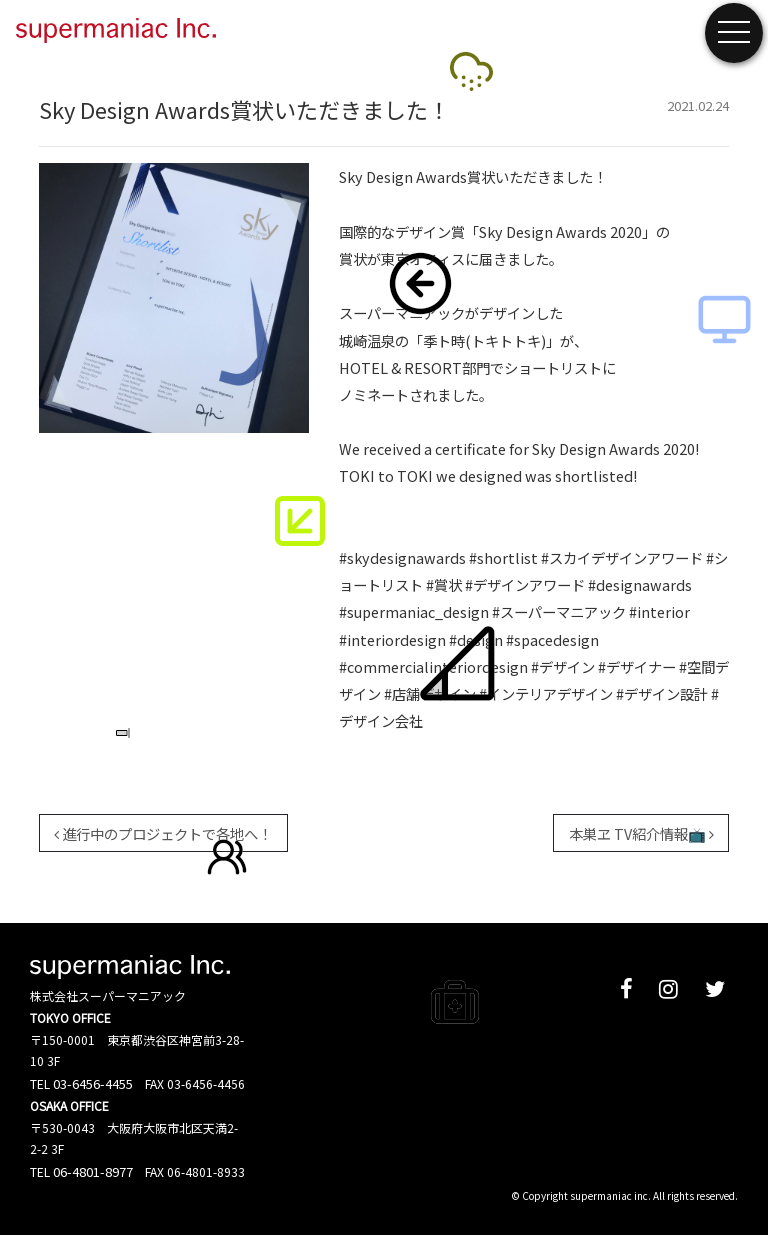 Image resolution: width=768 pixels, height=1236 pixels. Describe the element at coordinates (455, 1004) in the screenshot. I see `access medical or health records` at that location.